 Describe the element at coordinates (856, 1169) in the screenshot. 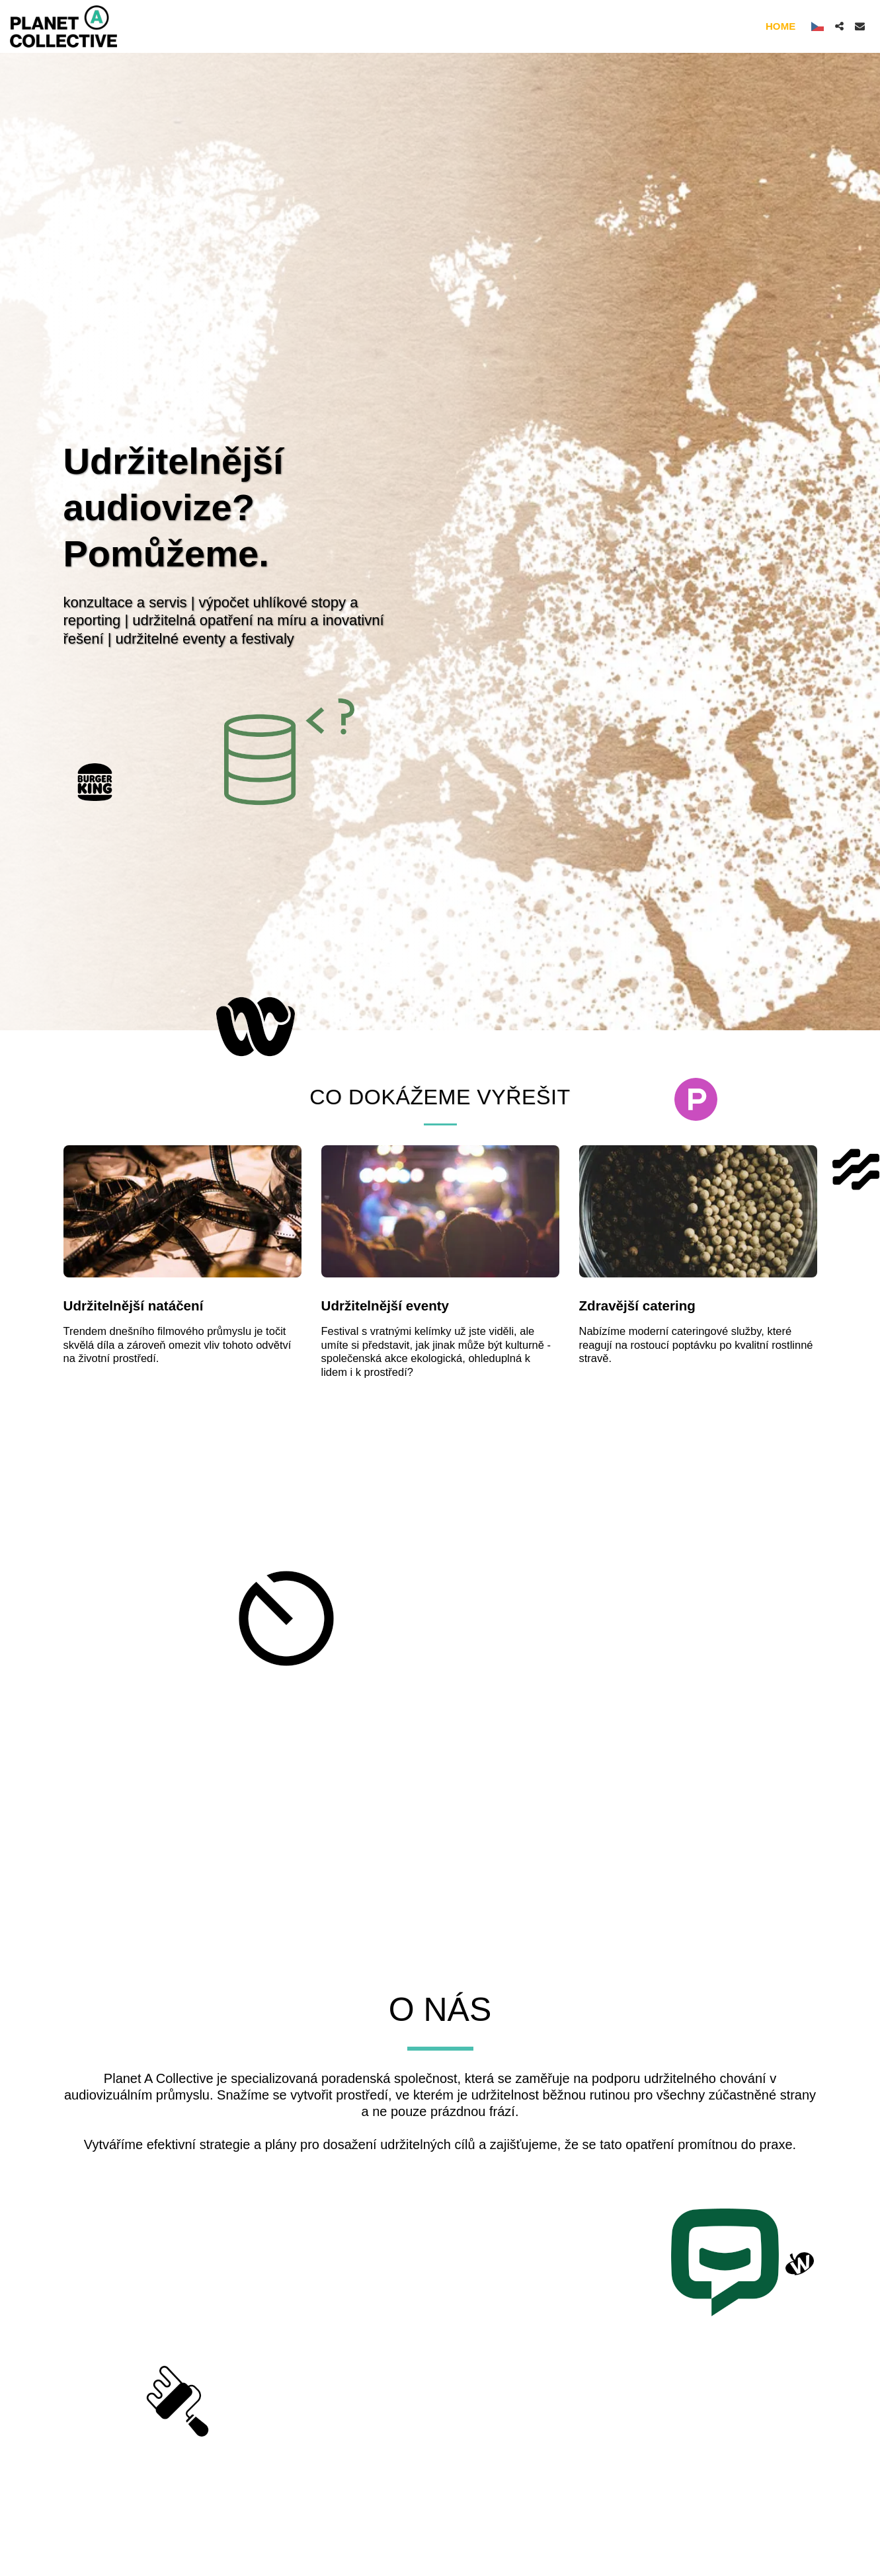

I see `langflow app logo` at that location.